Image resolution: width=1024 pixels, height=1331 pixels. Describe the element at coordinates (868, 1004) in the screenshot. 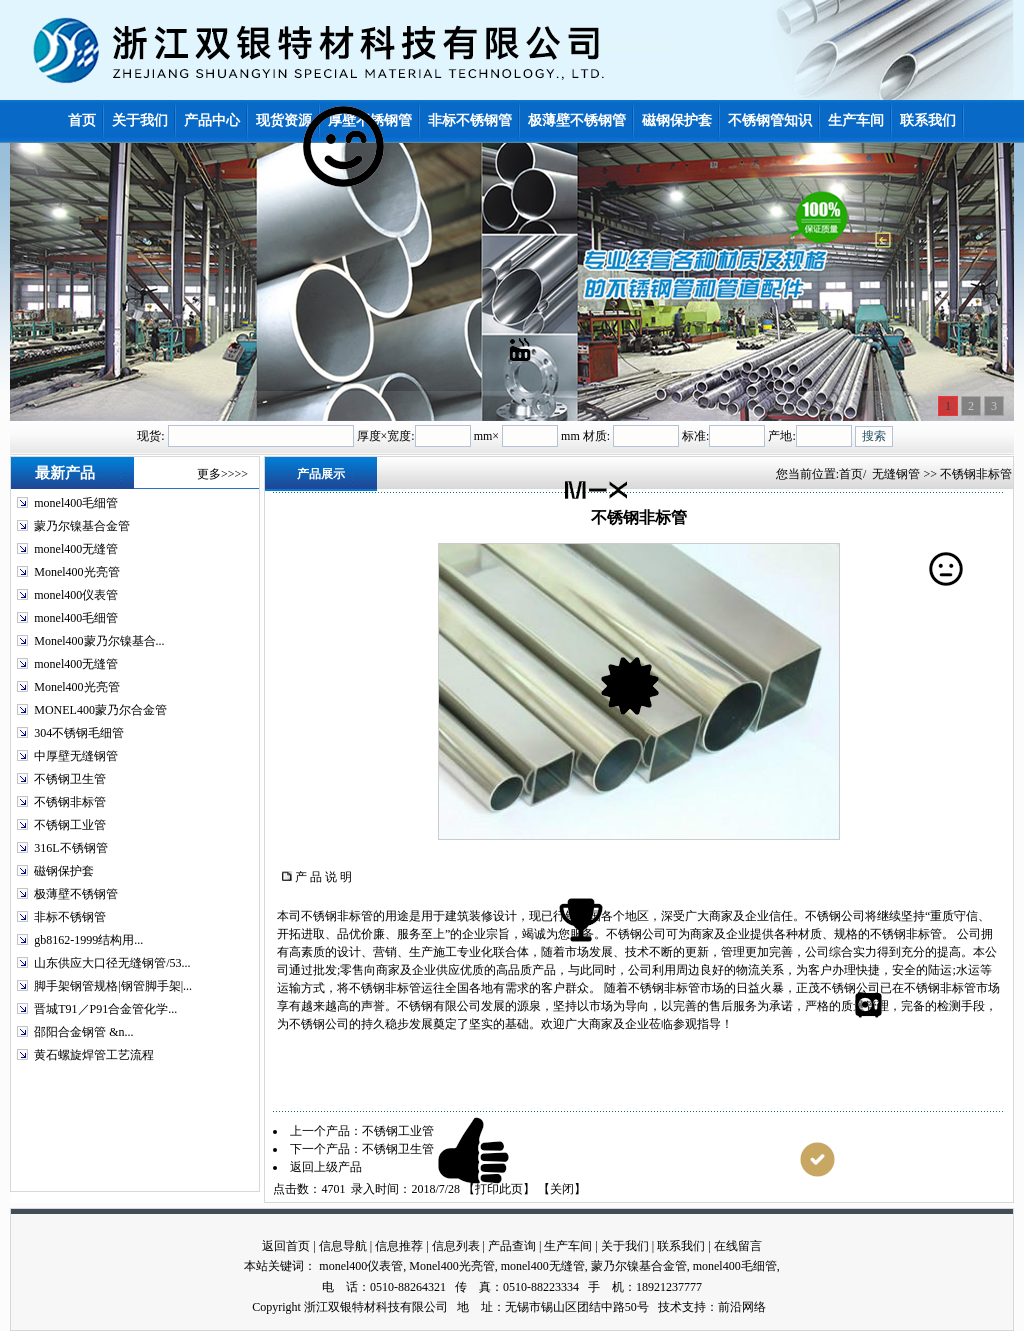

I see `access secure storage or vault` at that location.